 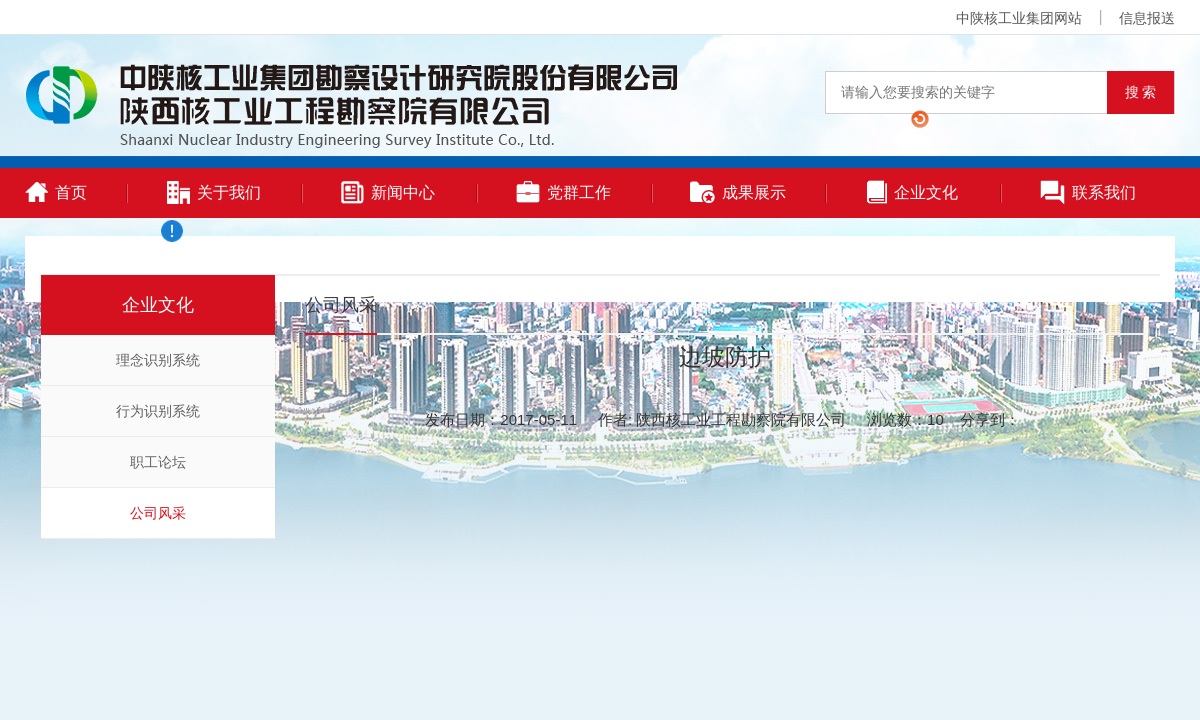 I want to click on mark email as important, so click(x=172, y=231).